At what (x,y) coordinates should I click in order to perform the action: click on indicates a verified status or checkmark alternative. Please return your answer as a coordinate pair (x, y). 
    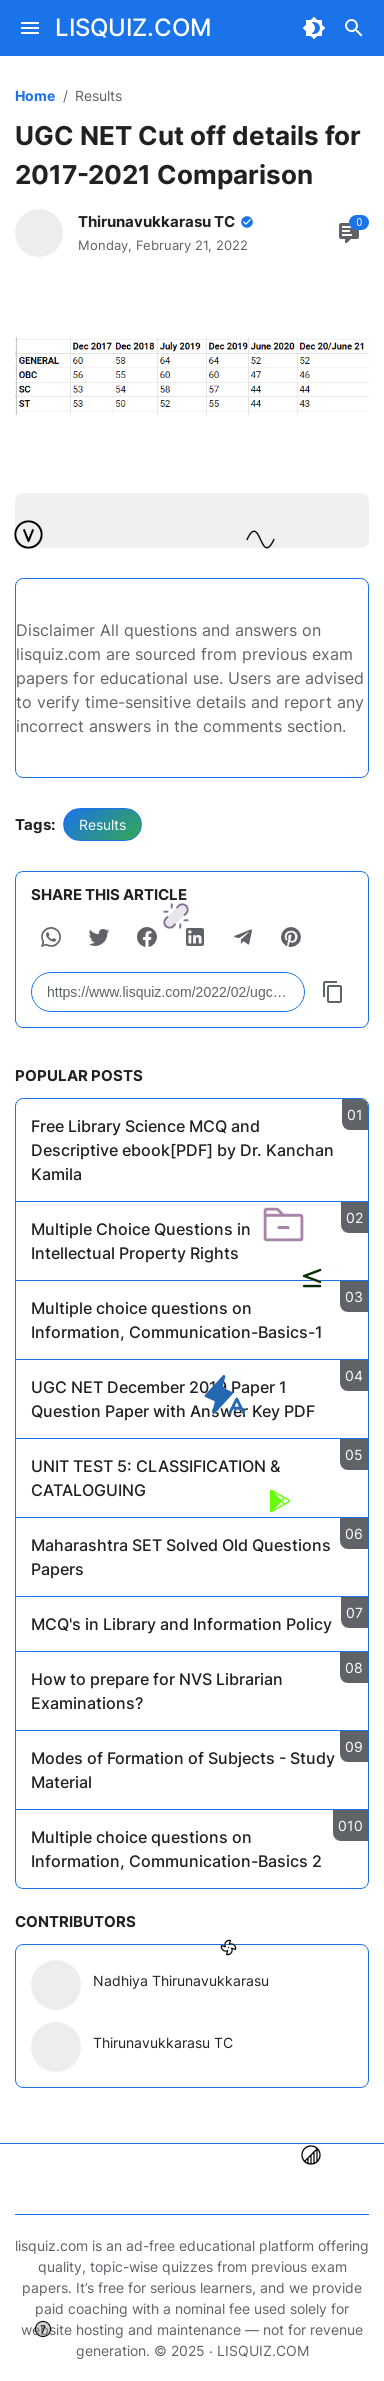
    Looking at the image, I should click on (28, 534).